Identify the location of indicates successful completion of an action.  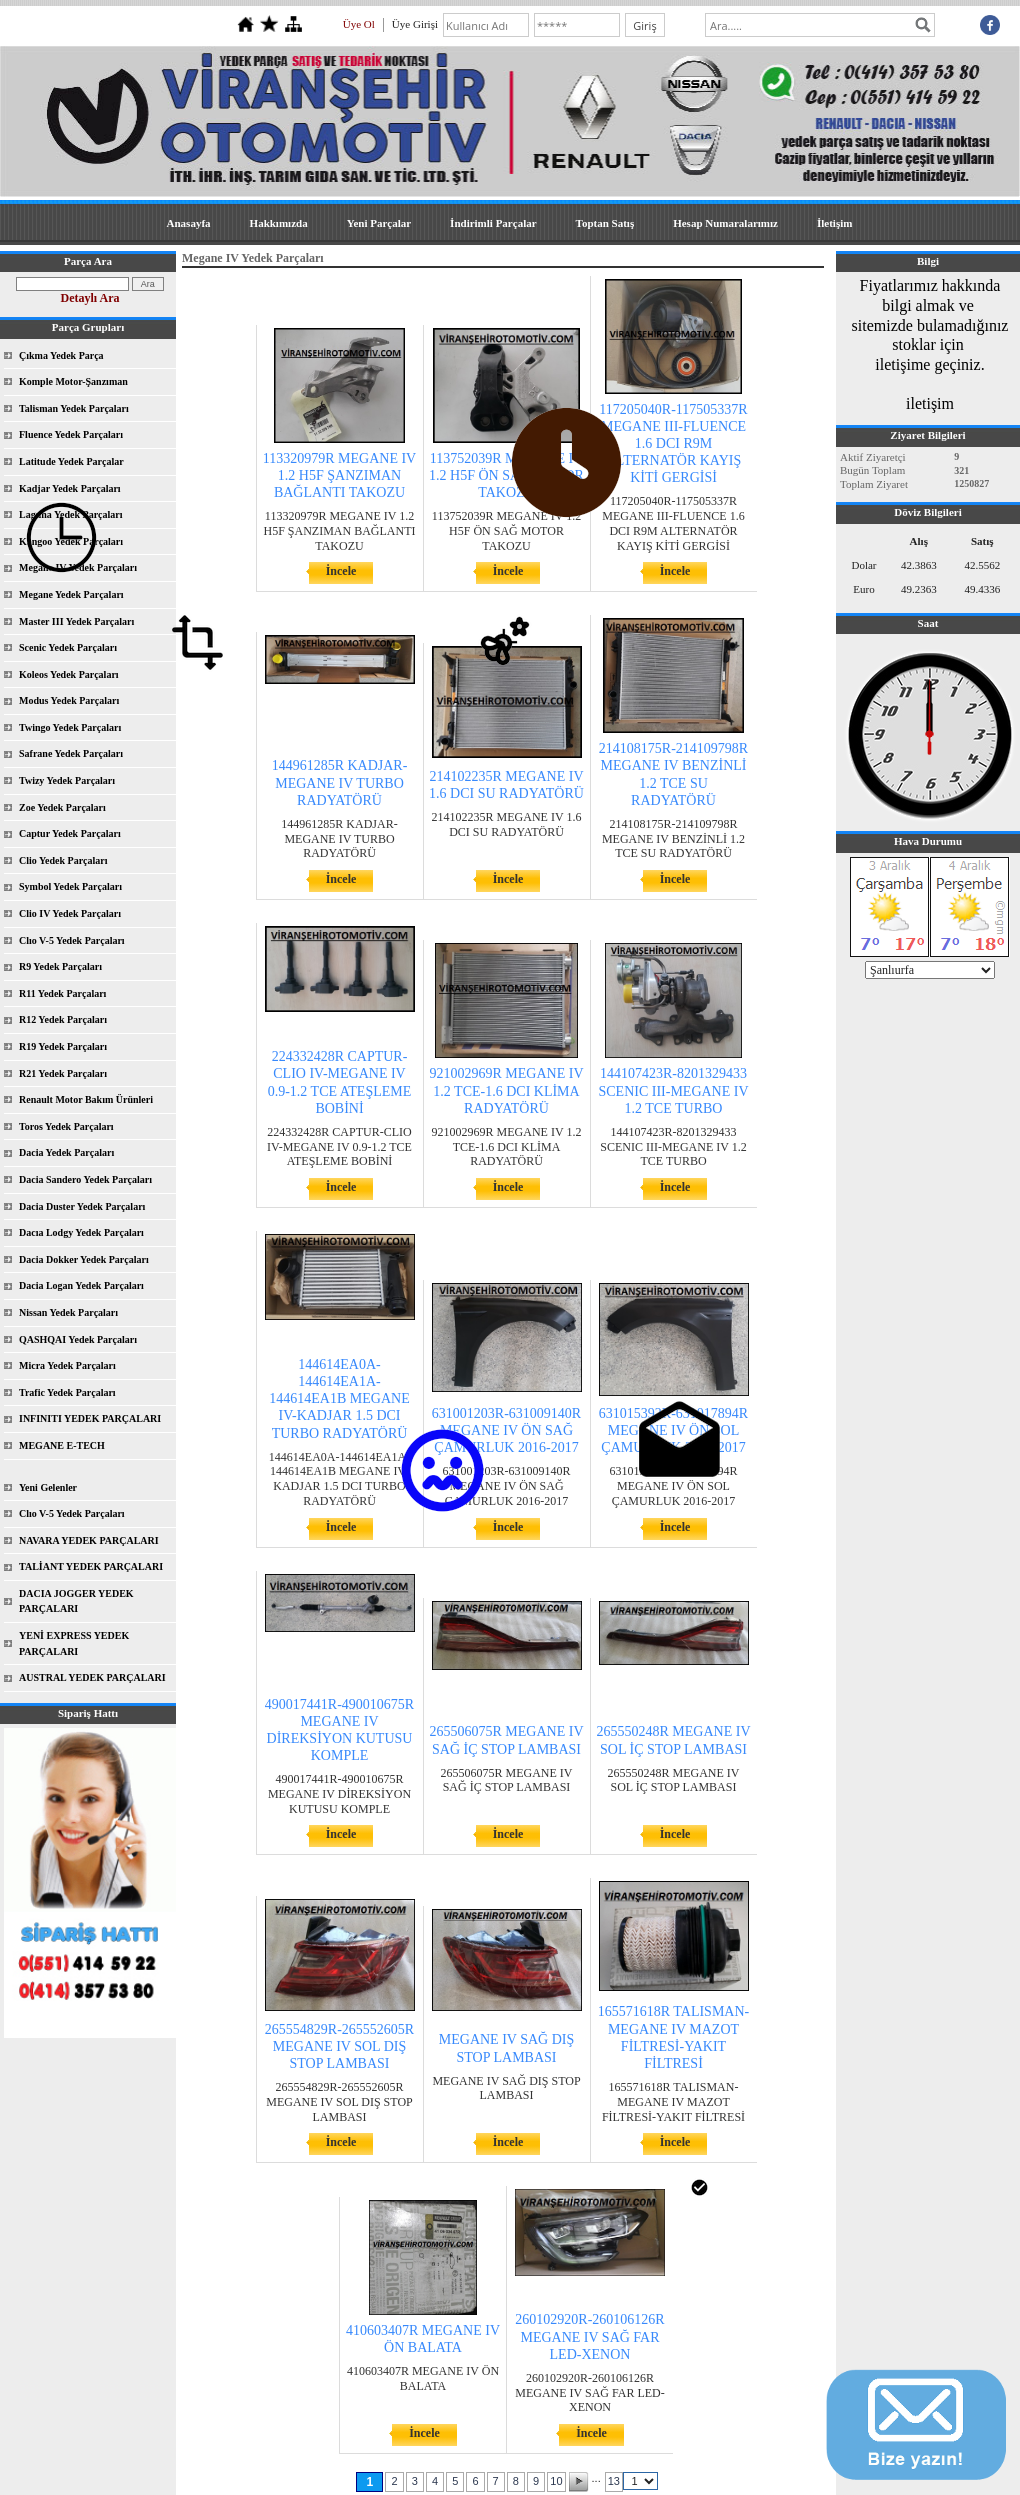
(699, 2187).